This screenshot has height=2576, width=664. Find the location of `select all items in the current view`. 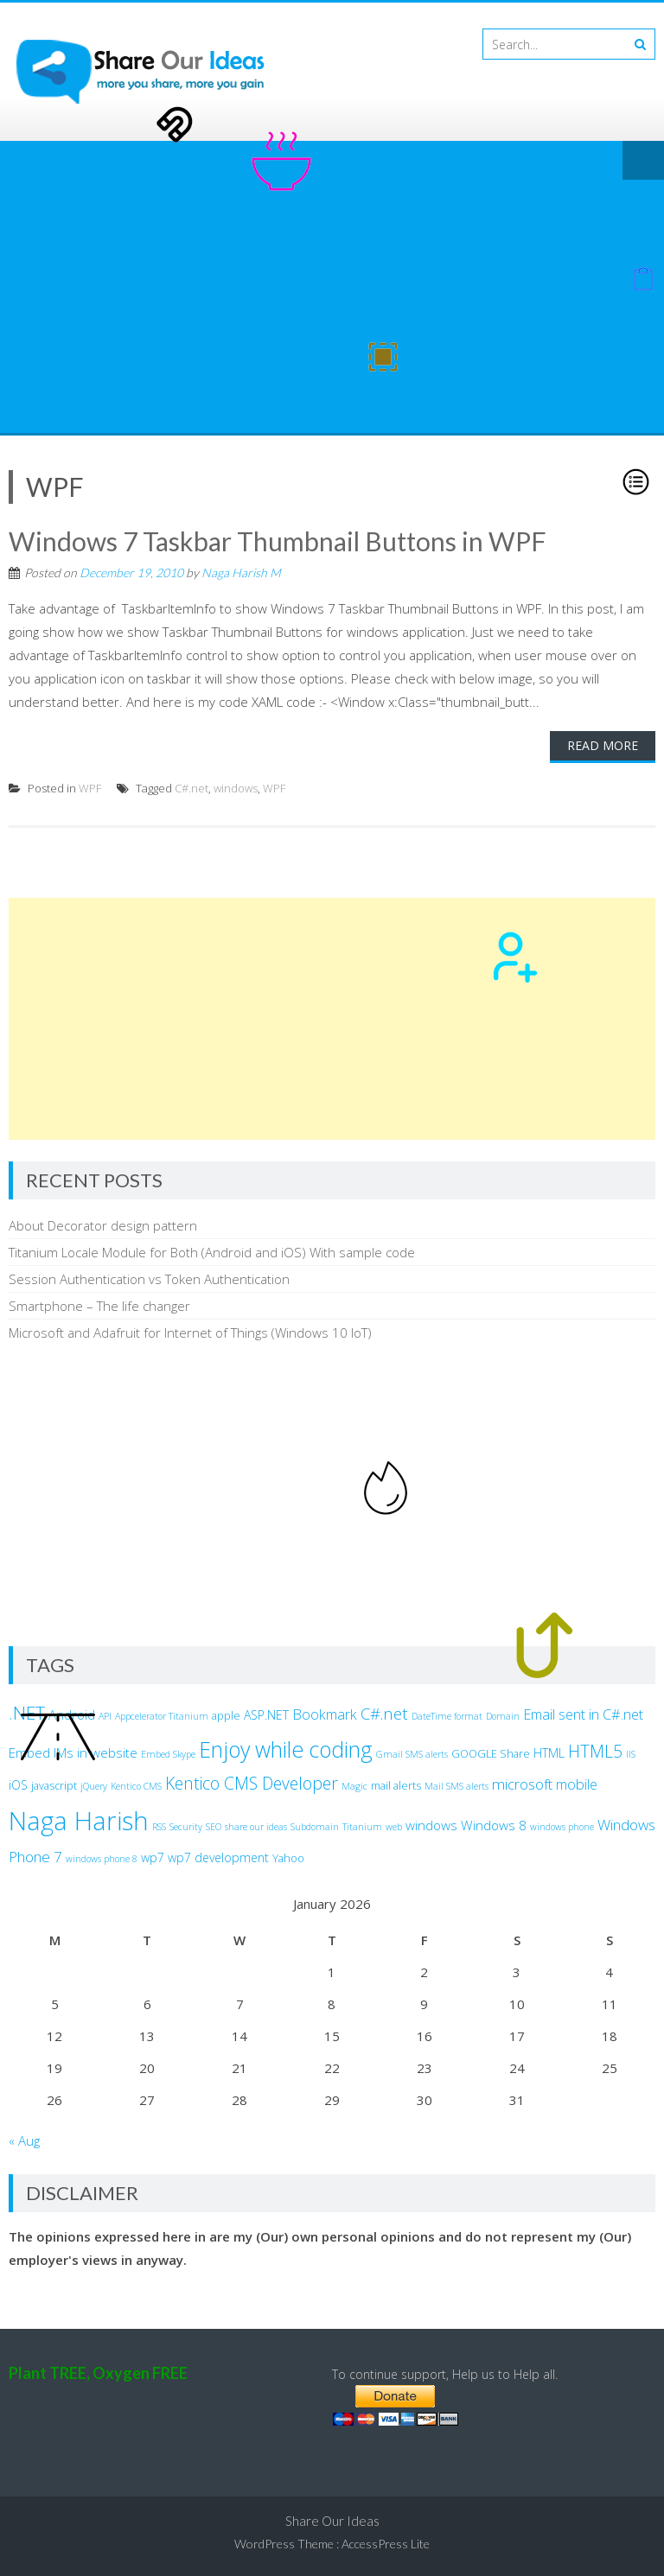

select all items in the current view is located at coordinates (383, 357).